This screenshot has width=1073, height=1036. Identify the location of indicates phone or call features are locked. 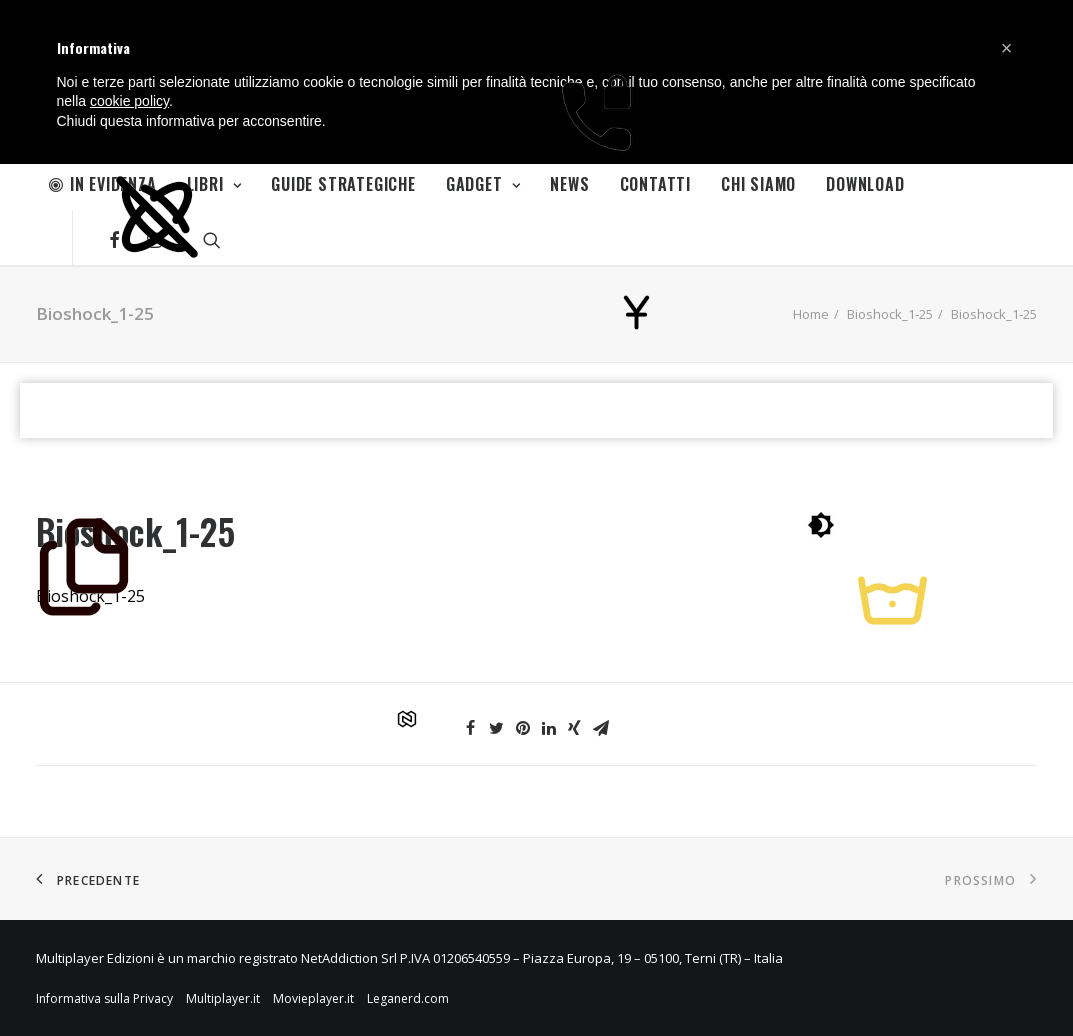
(596, 116).